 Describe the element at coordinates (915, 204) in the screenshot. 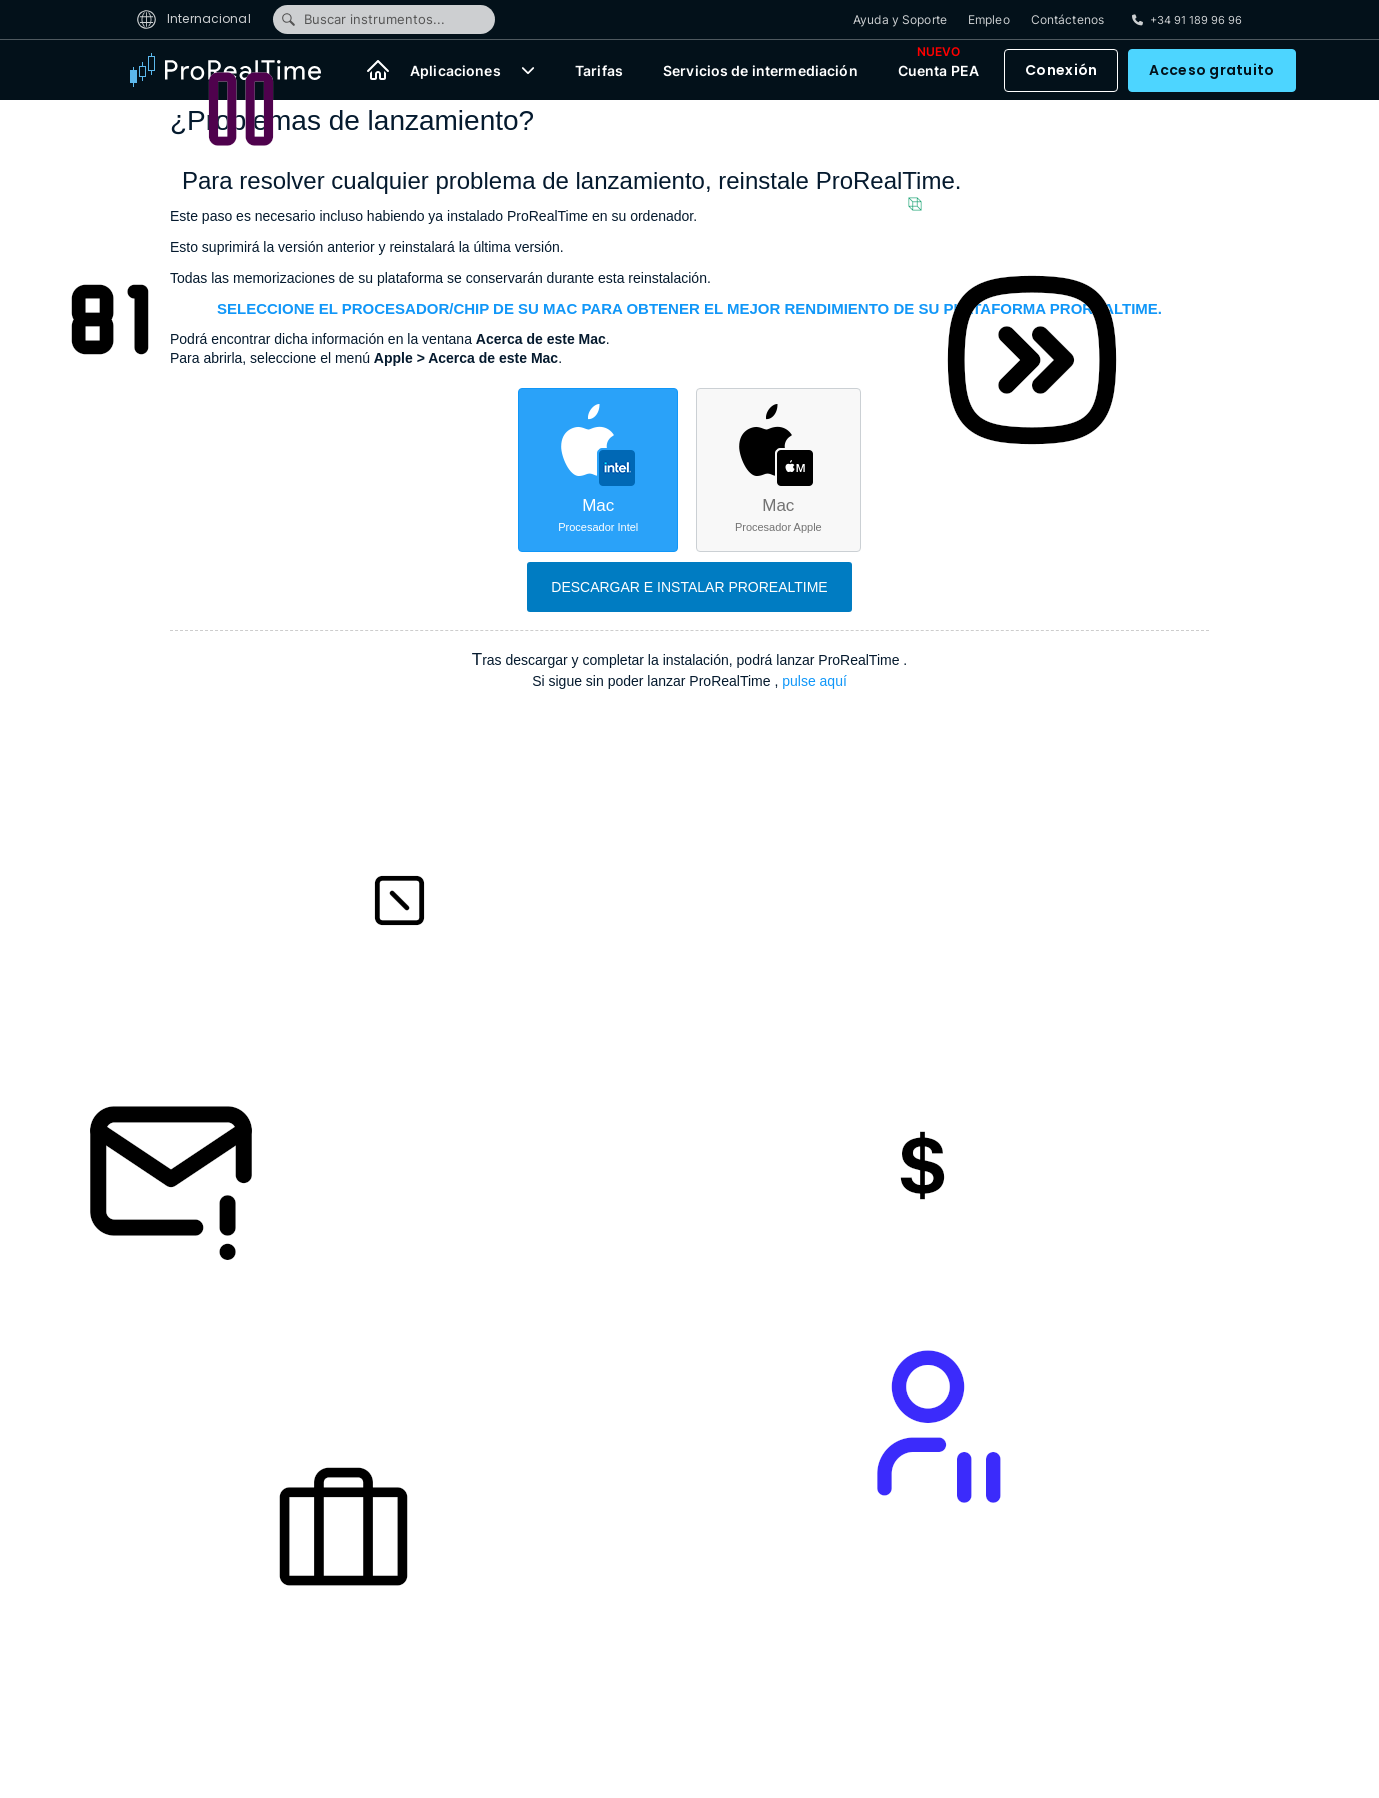

I see `view 3D model or object` at that location.